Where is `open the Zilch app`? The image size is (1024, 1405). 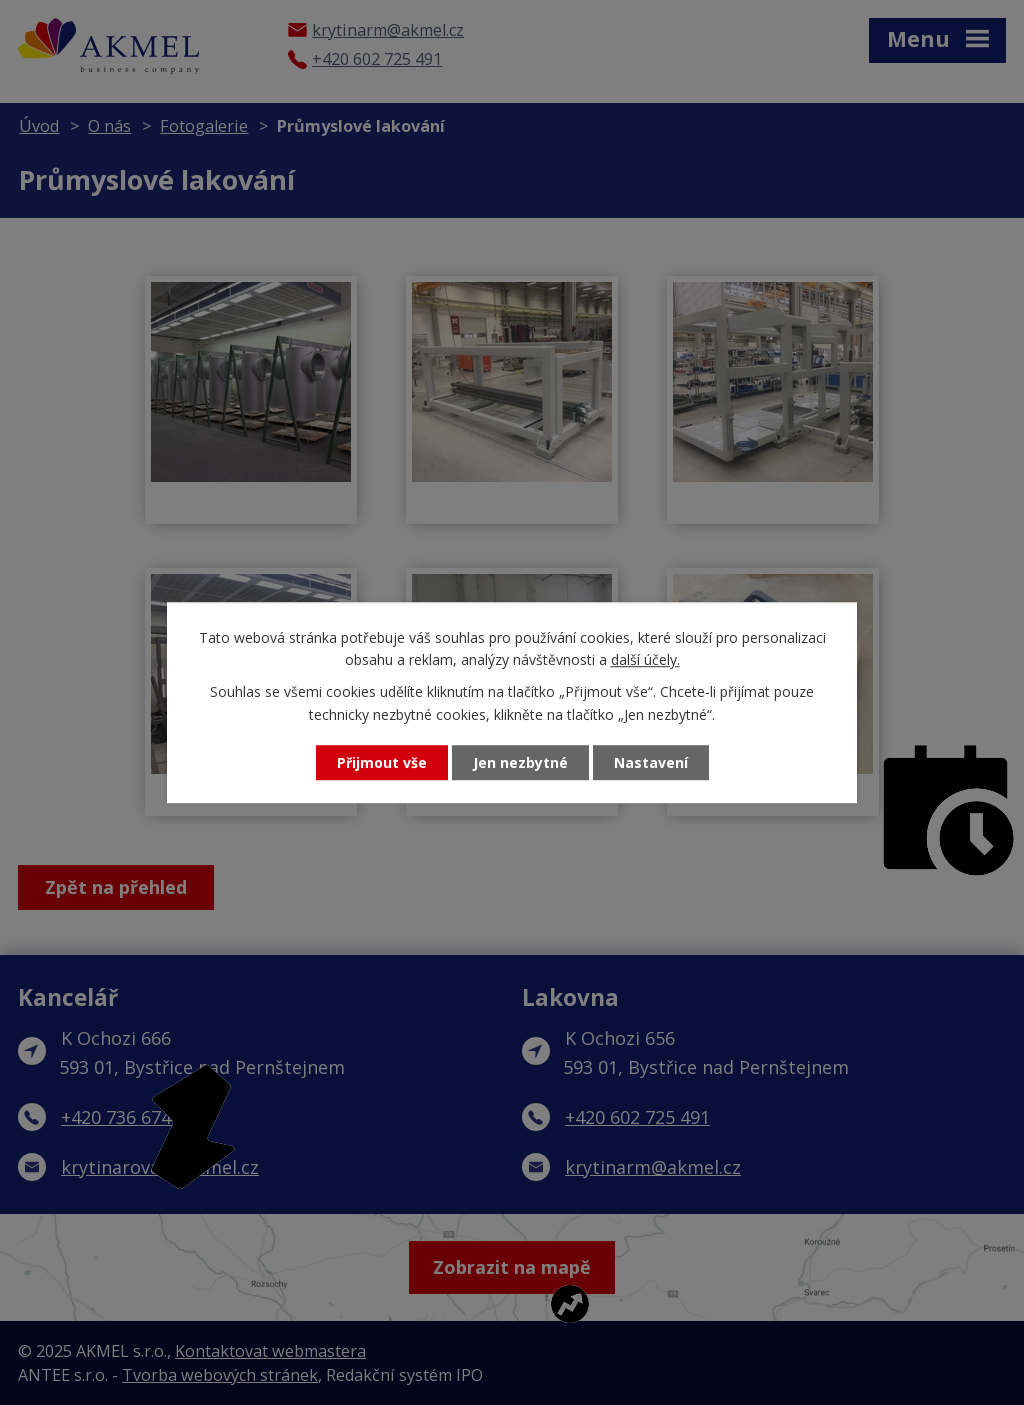
open the Zilch app is located at coordinates (193, 1127).